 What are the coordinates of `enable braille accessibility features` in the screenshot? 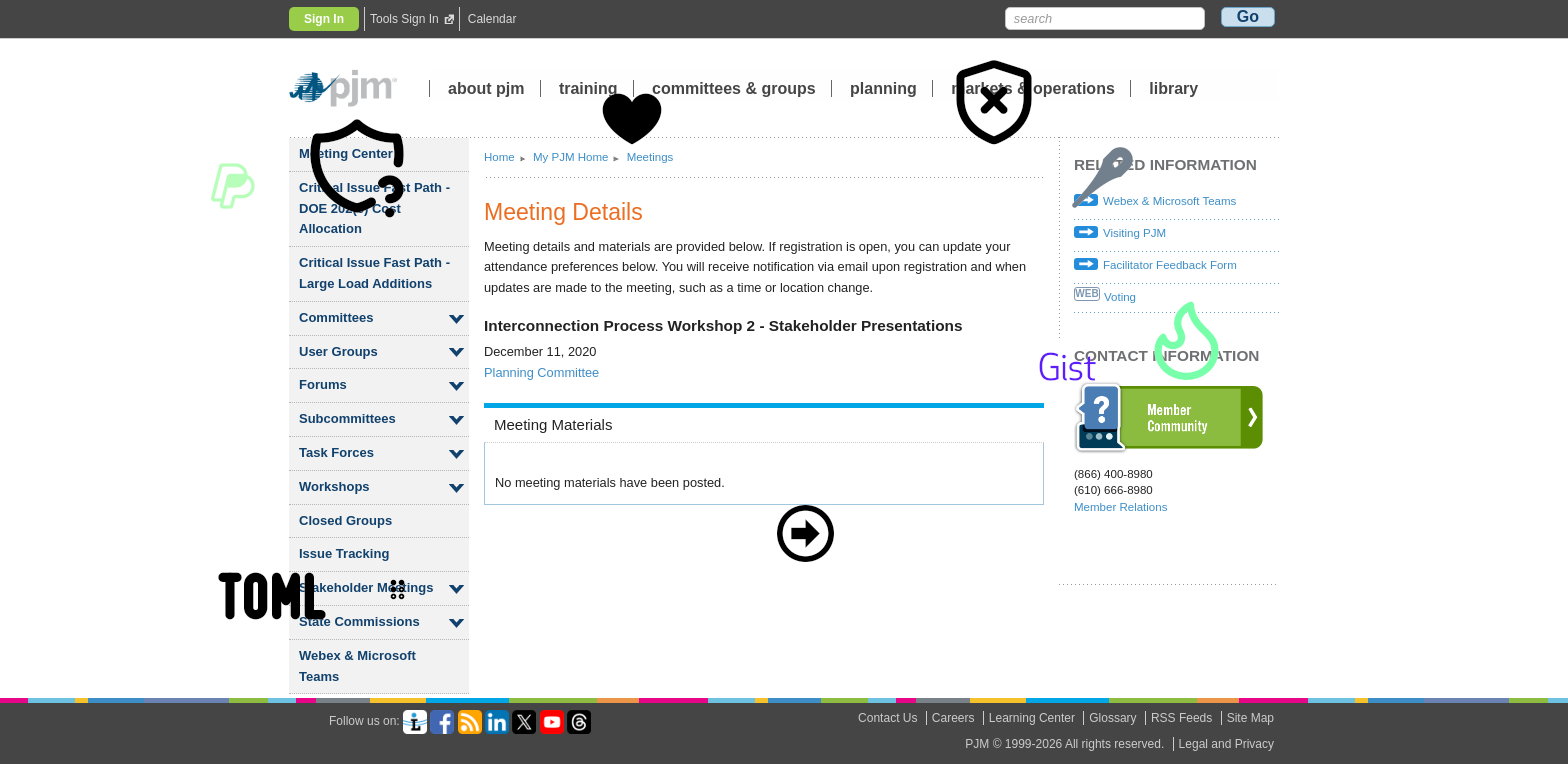 It's located at (397, 589).